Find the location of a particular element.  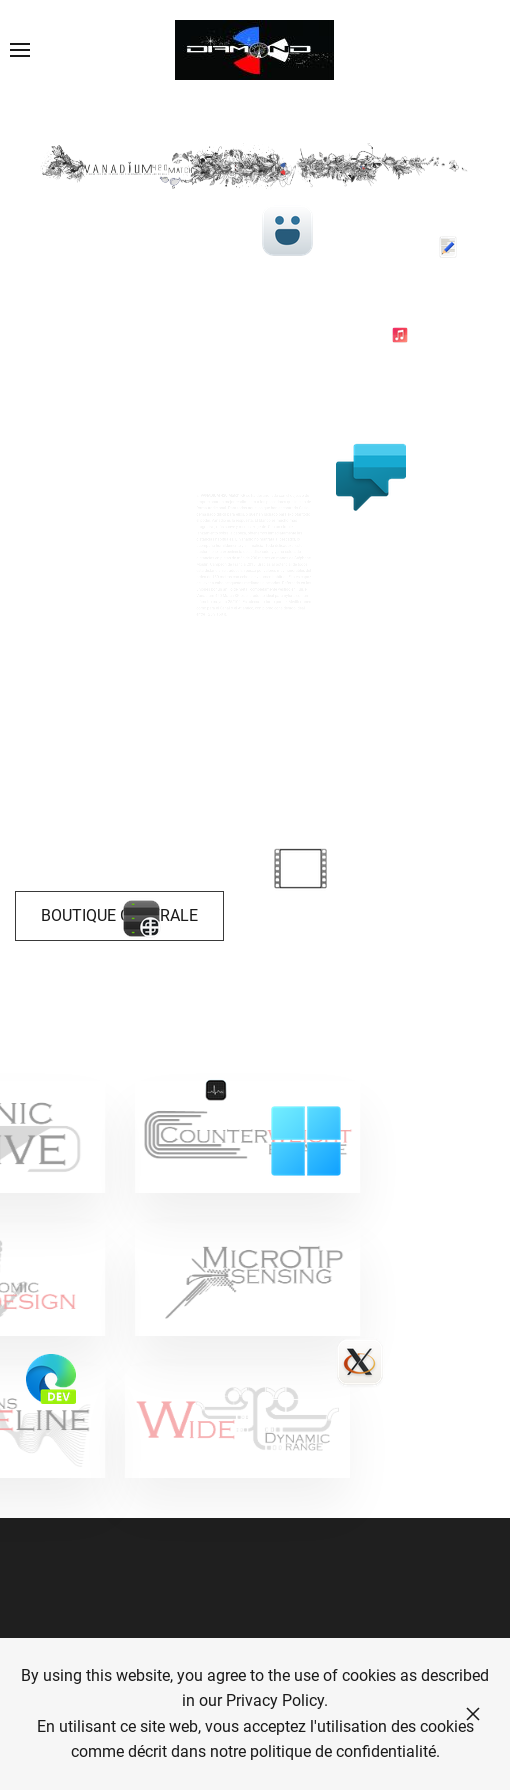

launch a boy and his blob game is located at coordinates (287, 230).